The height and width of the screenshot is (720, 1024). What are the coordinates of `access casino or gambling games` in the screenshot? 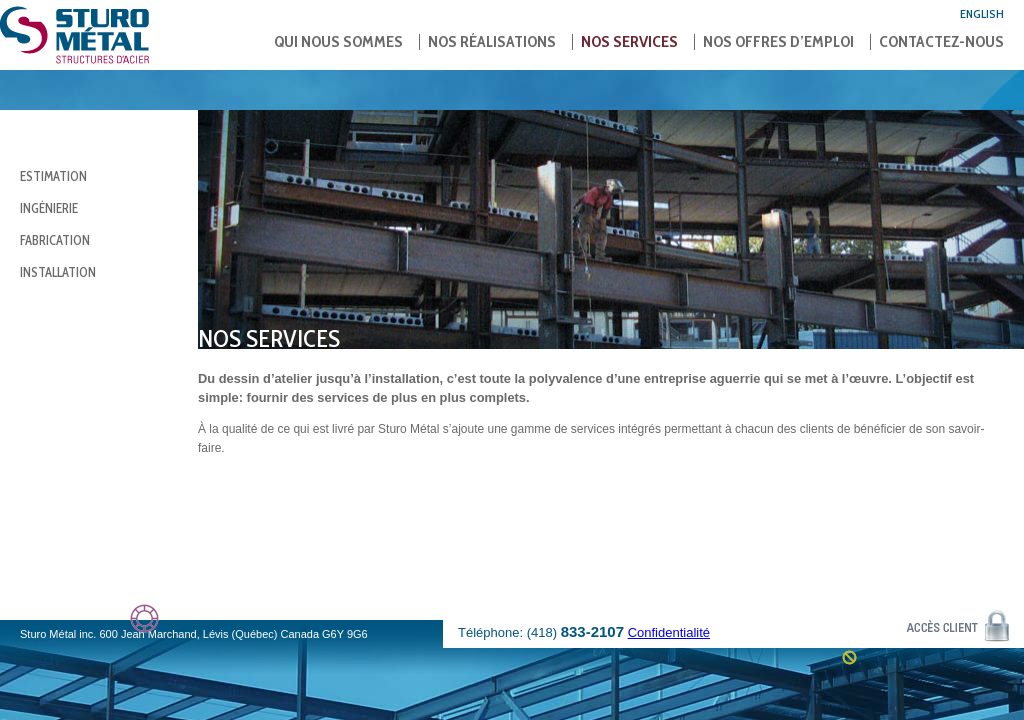 It's located at (144, 618).